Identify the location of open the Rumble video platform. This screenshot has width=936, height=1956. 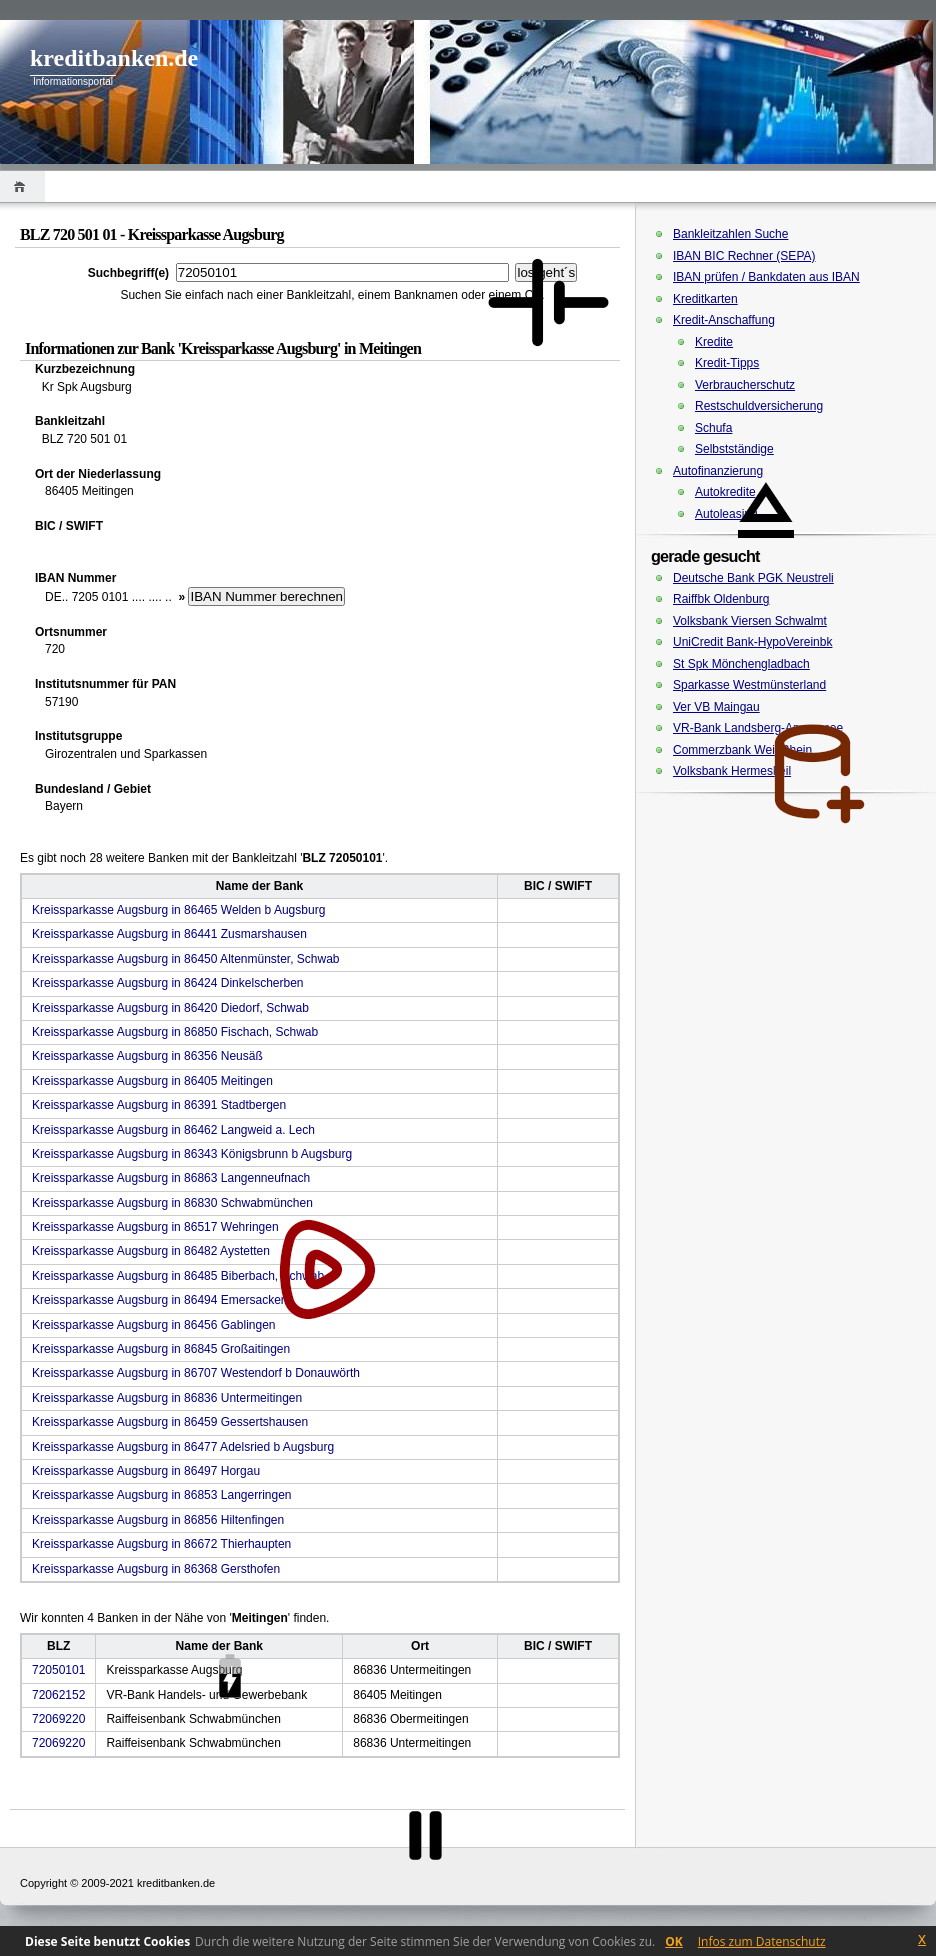
(324, 1269).